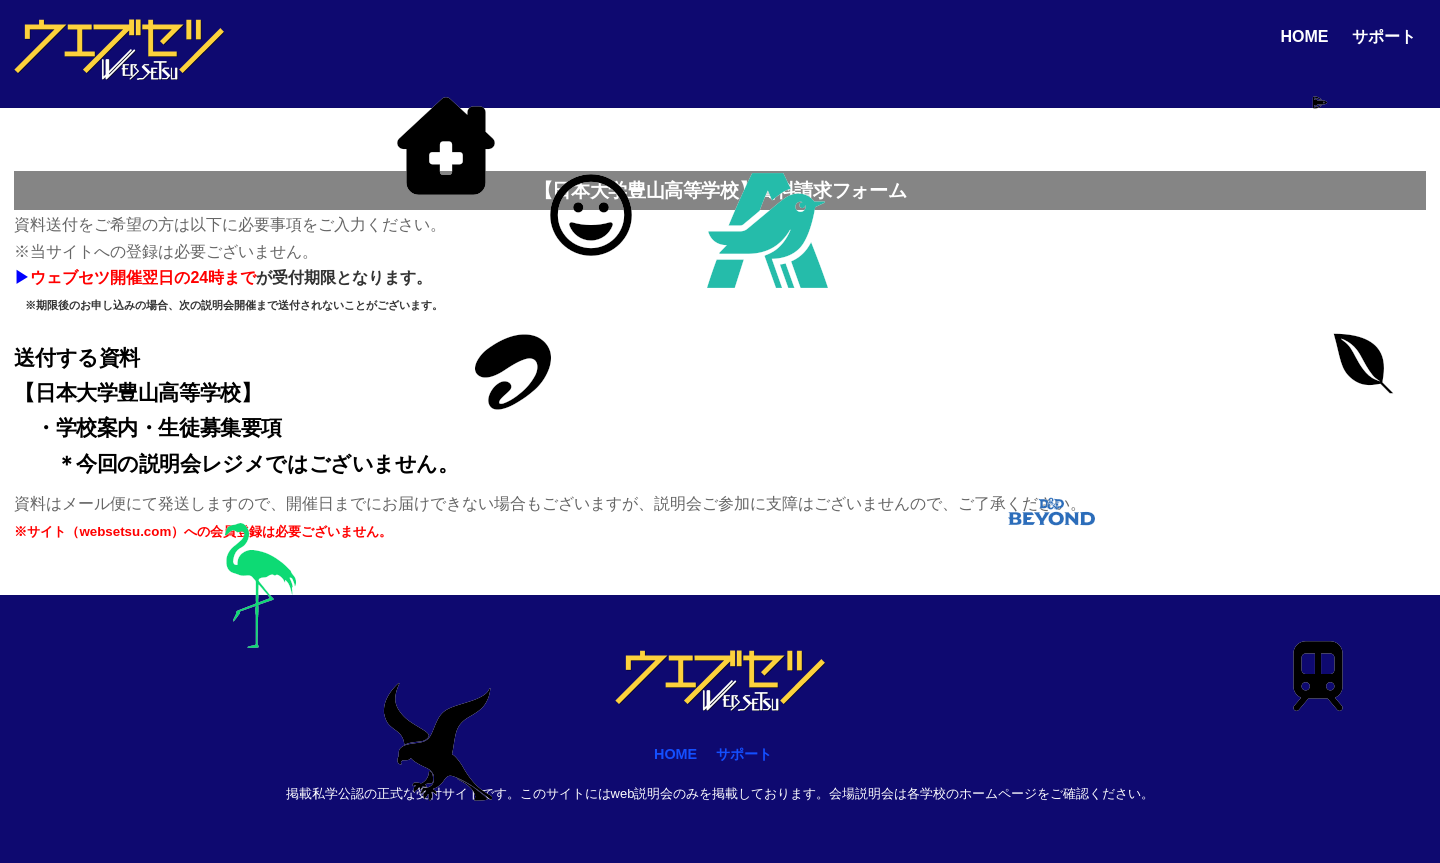 The height and width of the screenshot is (863, 1440). What do you see at coordinates (260, 585) in the screenshot?
I see `Silver Airways airline logo` at bounding box center [260, 585].